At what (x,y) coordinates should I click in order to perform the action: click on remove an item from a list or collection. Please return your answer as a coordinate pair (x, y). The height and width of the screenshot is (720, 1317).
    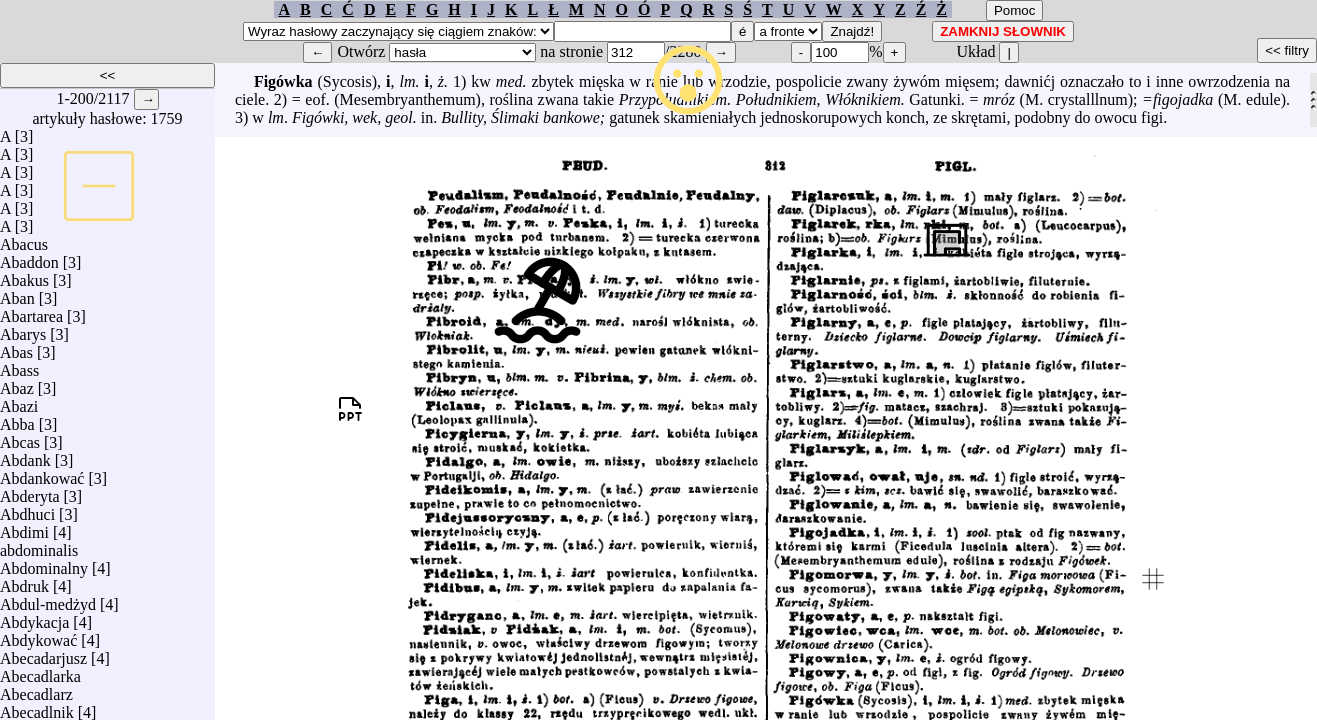
    Looking at the image, I should click on (99, 186).